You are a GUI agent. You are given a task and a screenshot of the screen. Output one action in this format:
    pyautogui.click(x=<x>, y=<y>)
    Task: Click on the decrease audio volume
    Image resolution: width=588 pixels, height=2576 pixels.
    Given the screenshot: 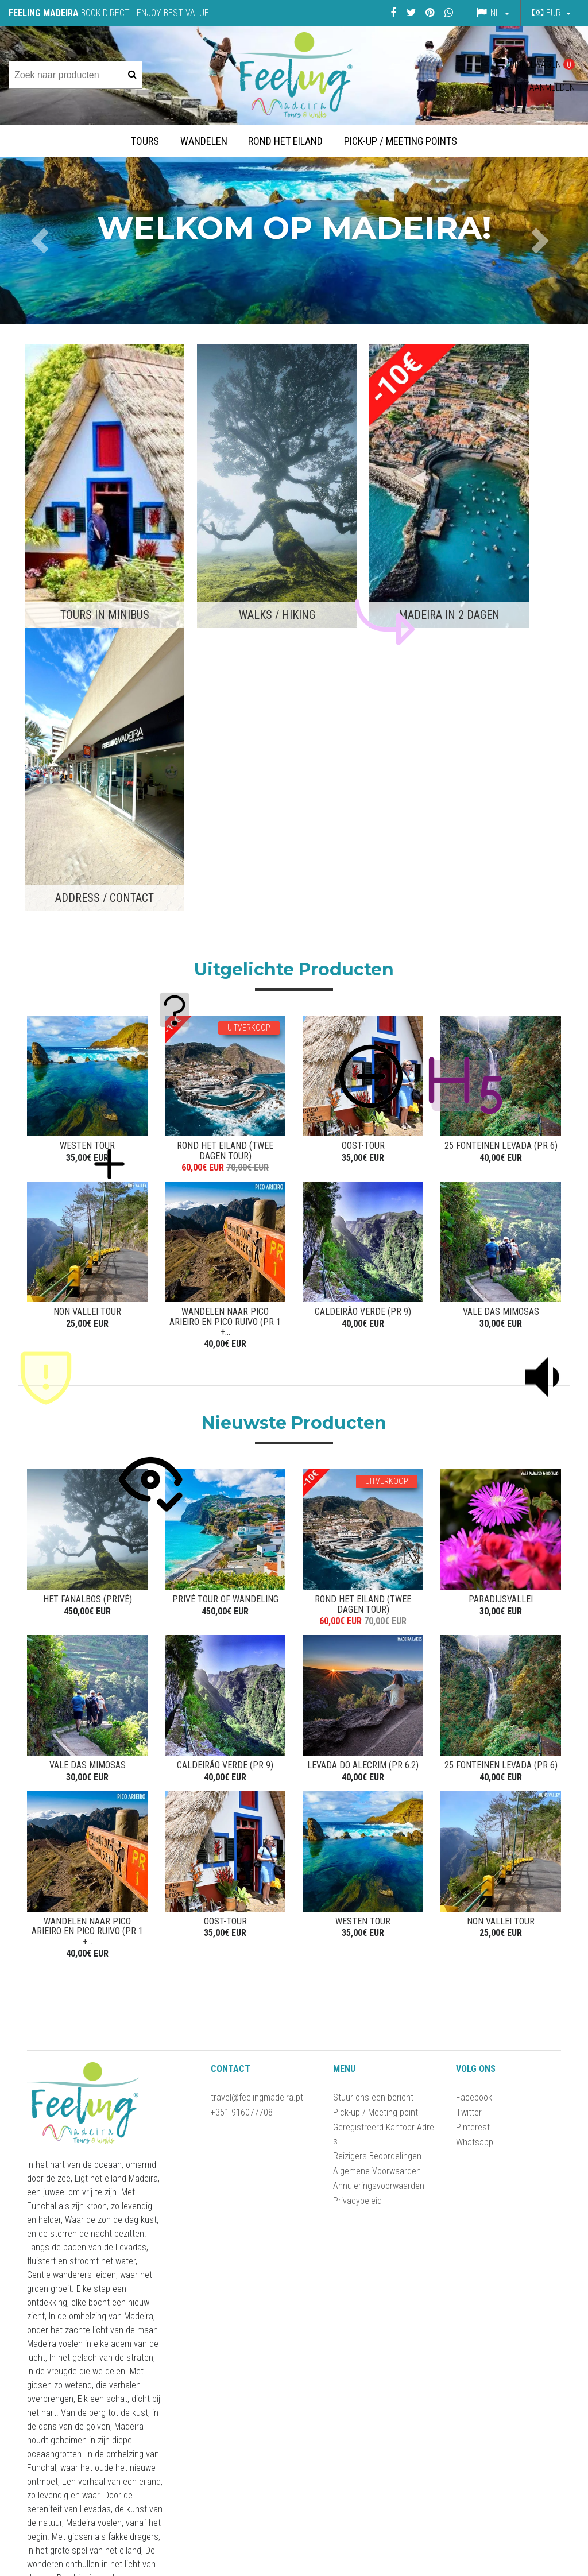 What is the action you would take?
    pyautogui.click(x=543, y=1377)
    